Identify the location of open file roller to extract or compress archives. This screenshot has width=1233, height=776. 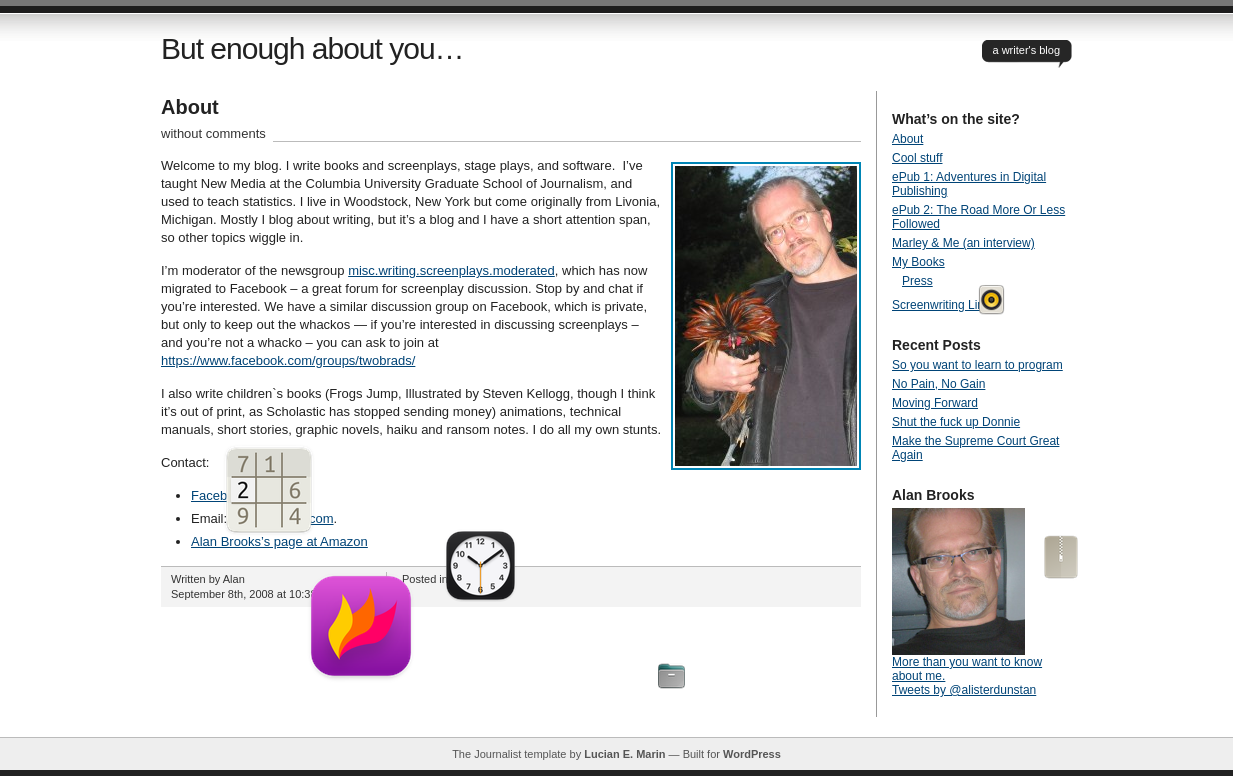
(1061, 557).